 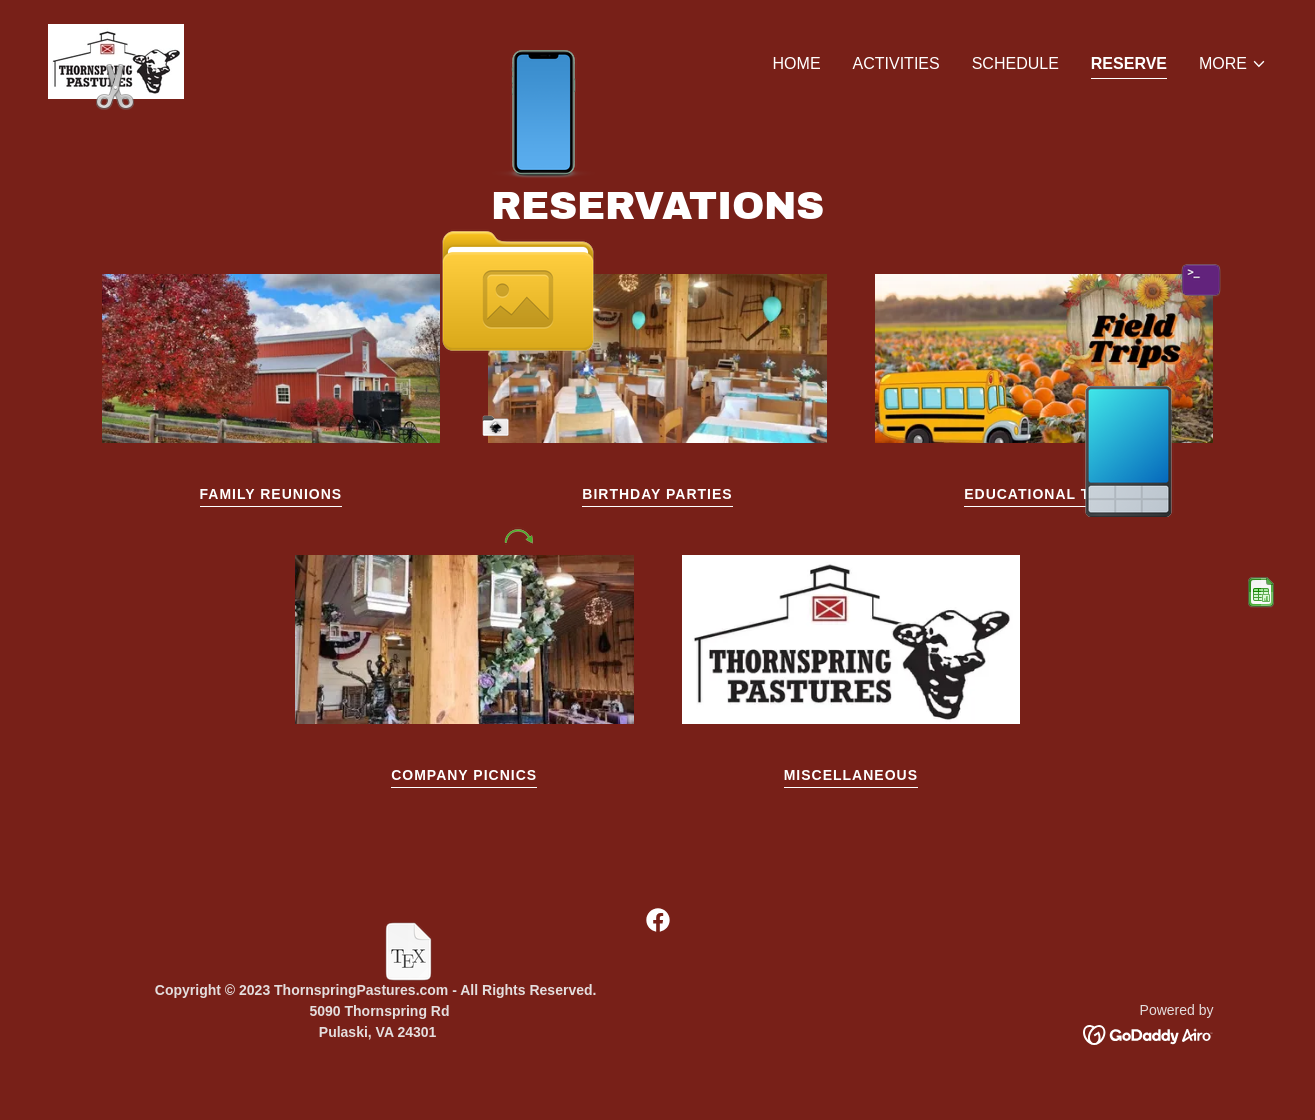 What do you see at coordinates (518, 536) in the screenshot?
I see `redo the last undone action` at bounding box center [518, 536].